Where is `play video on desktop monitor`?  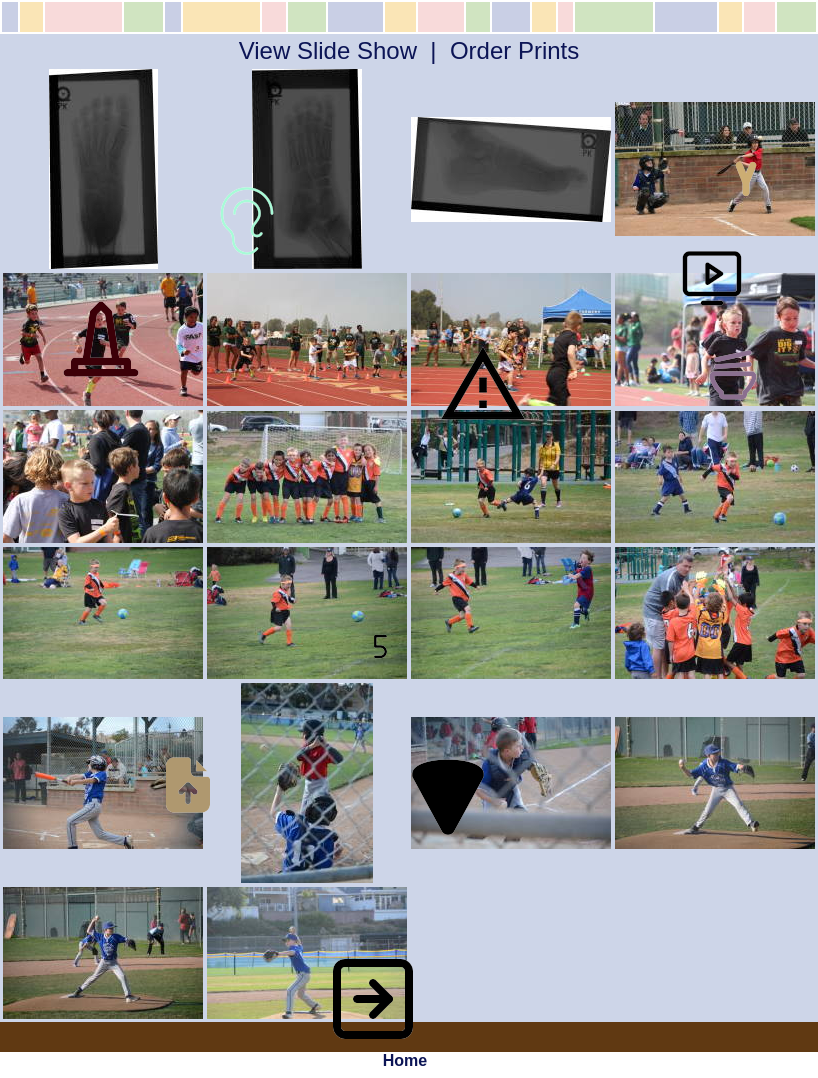
play video on desktop monitor is located at coordinates (712, 276).